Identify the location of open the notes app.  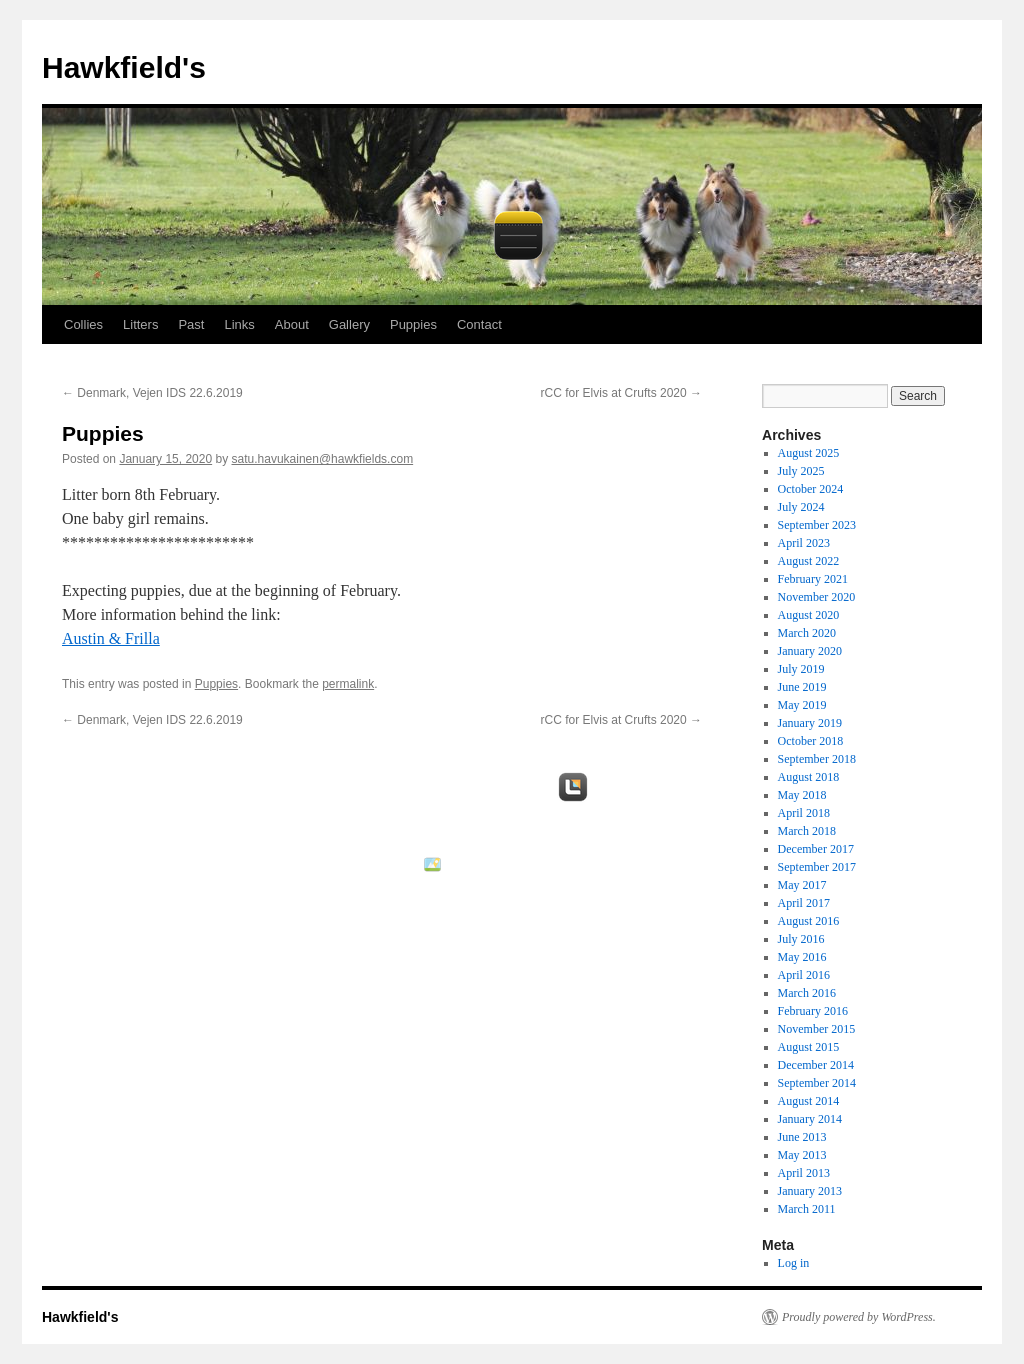
(518, 235).